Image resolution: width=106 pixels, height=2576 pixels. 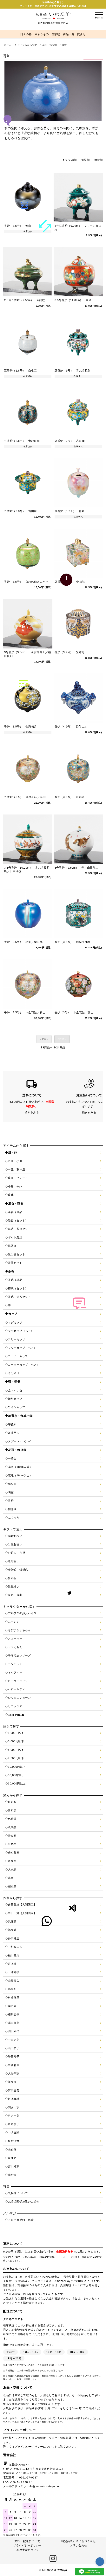 I want to click on expand to wide viewport mode, so click(x=24, y=205).